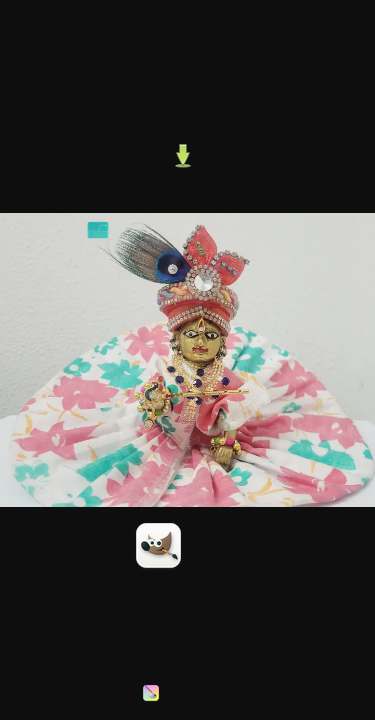 The image size is (375, 720). What do you see at coordinates (158, 545) in the screenshot?
I see `open GIMP image editor` at bounding box center [158, 545].